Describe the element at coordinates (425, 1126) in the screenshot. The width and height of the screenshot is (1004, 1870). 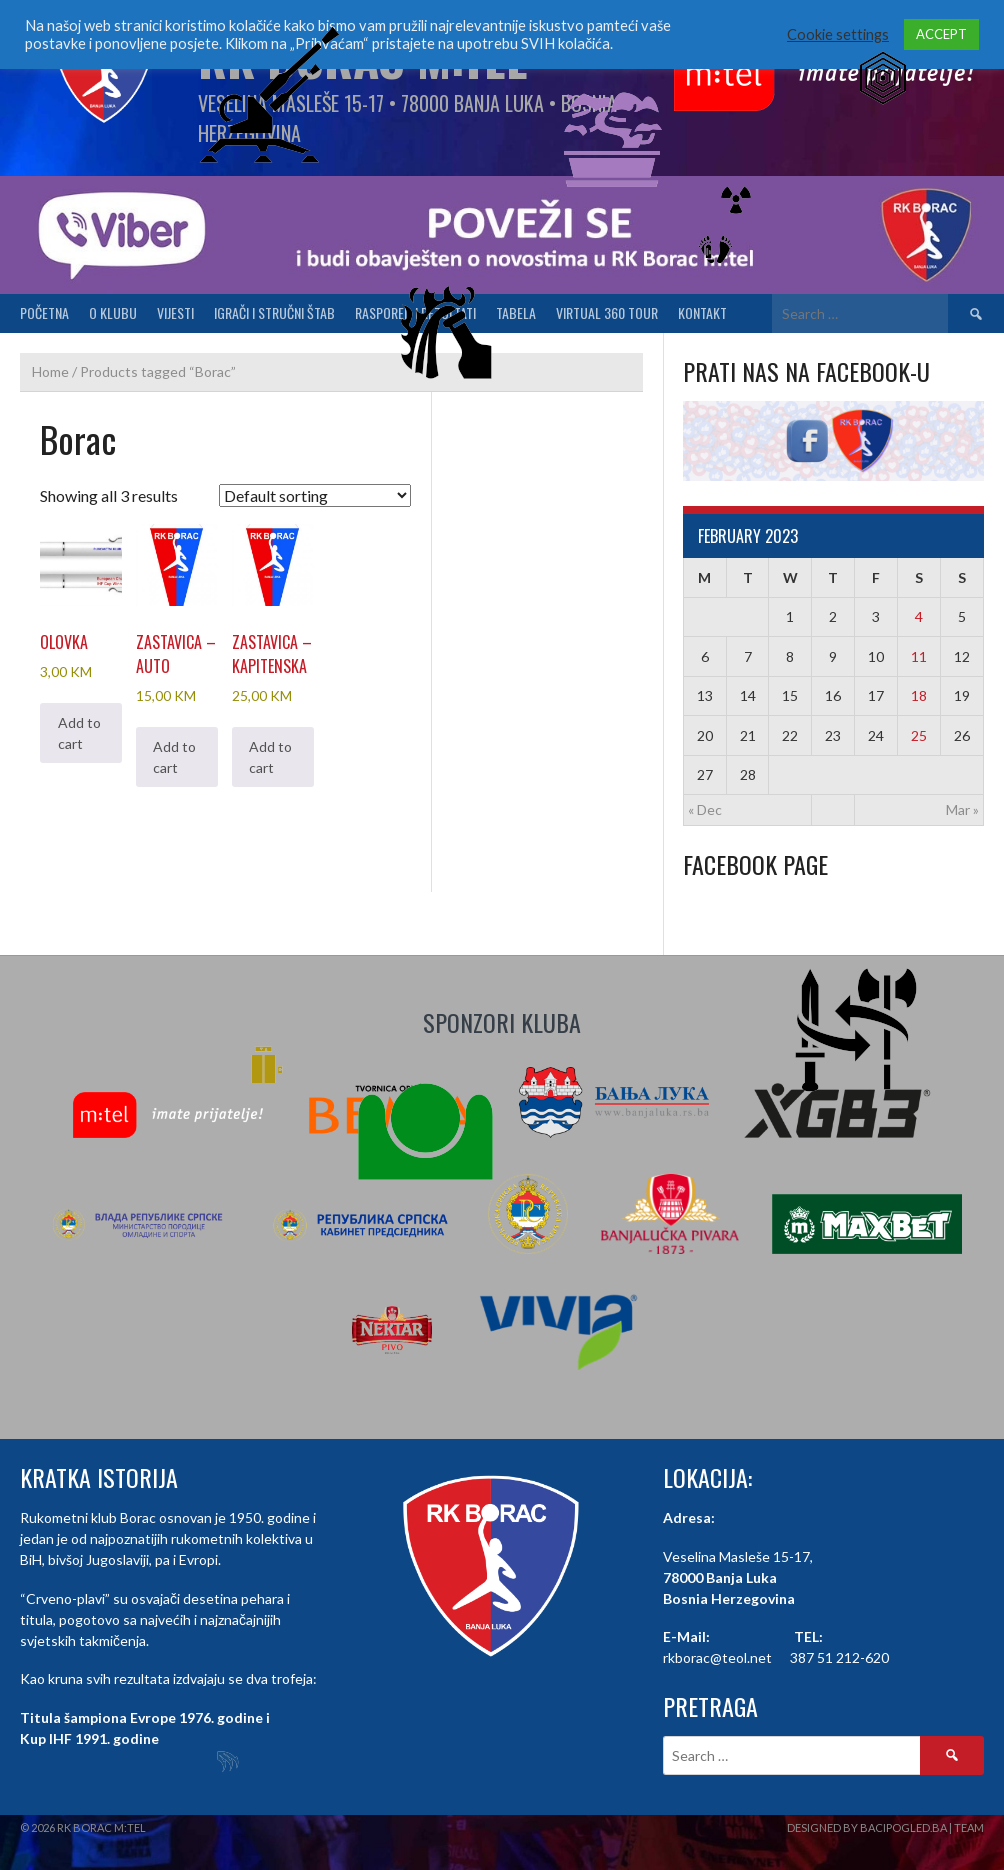
I see `ancient egyptian symbol representing the horizon or sunrise` at that location.